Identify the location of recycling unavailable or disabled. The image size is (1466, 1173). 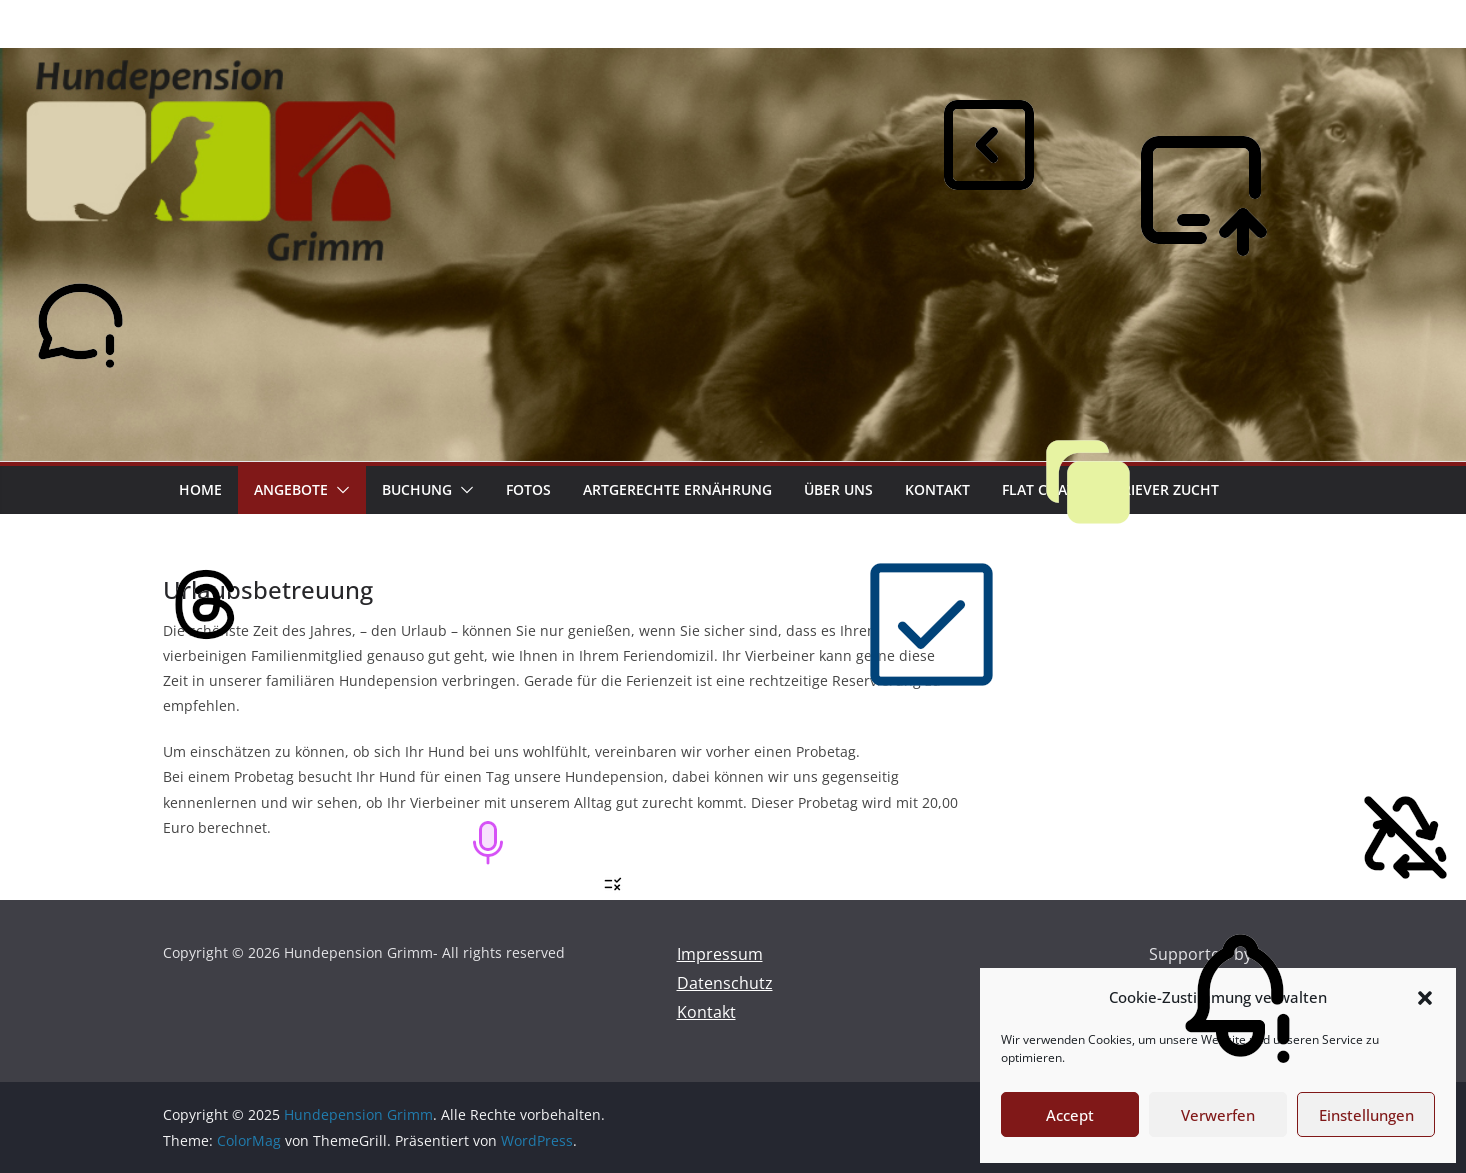
(1405, 837).